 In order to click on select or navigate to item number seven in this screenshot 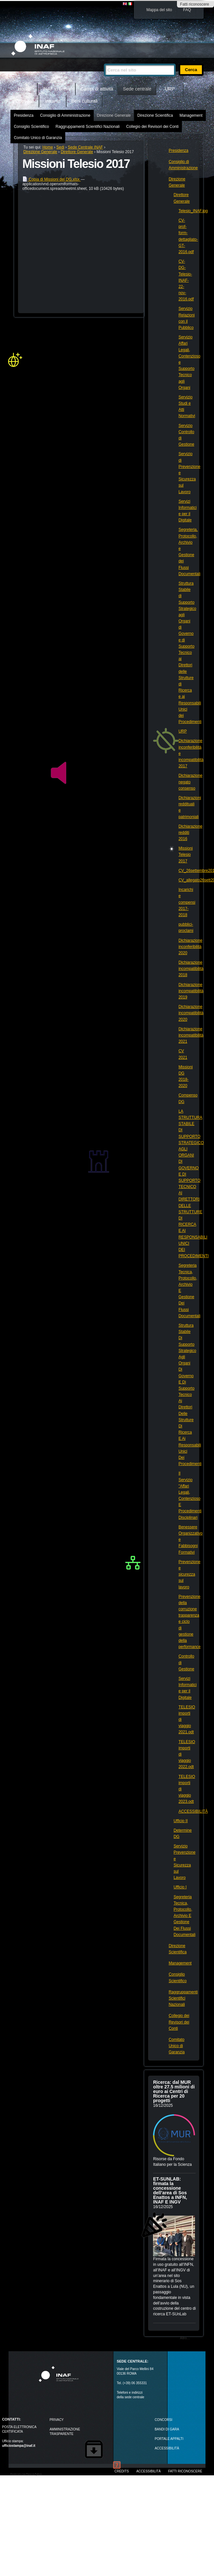, I will do `click(117, 2465)`.